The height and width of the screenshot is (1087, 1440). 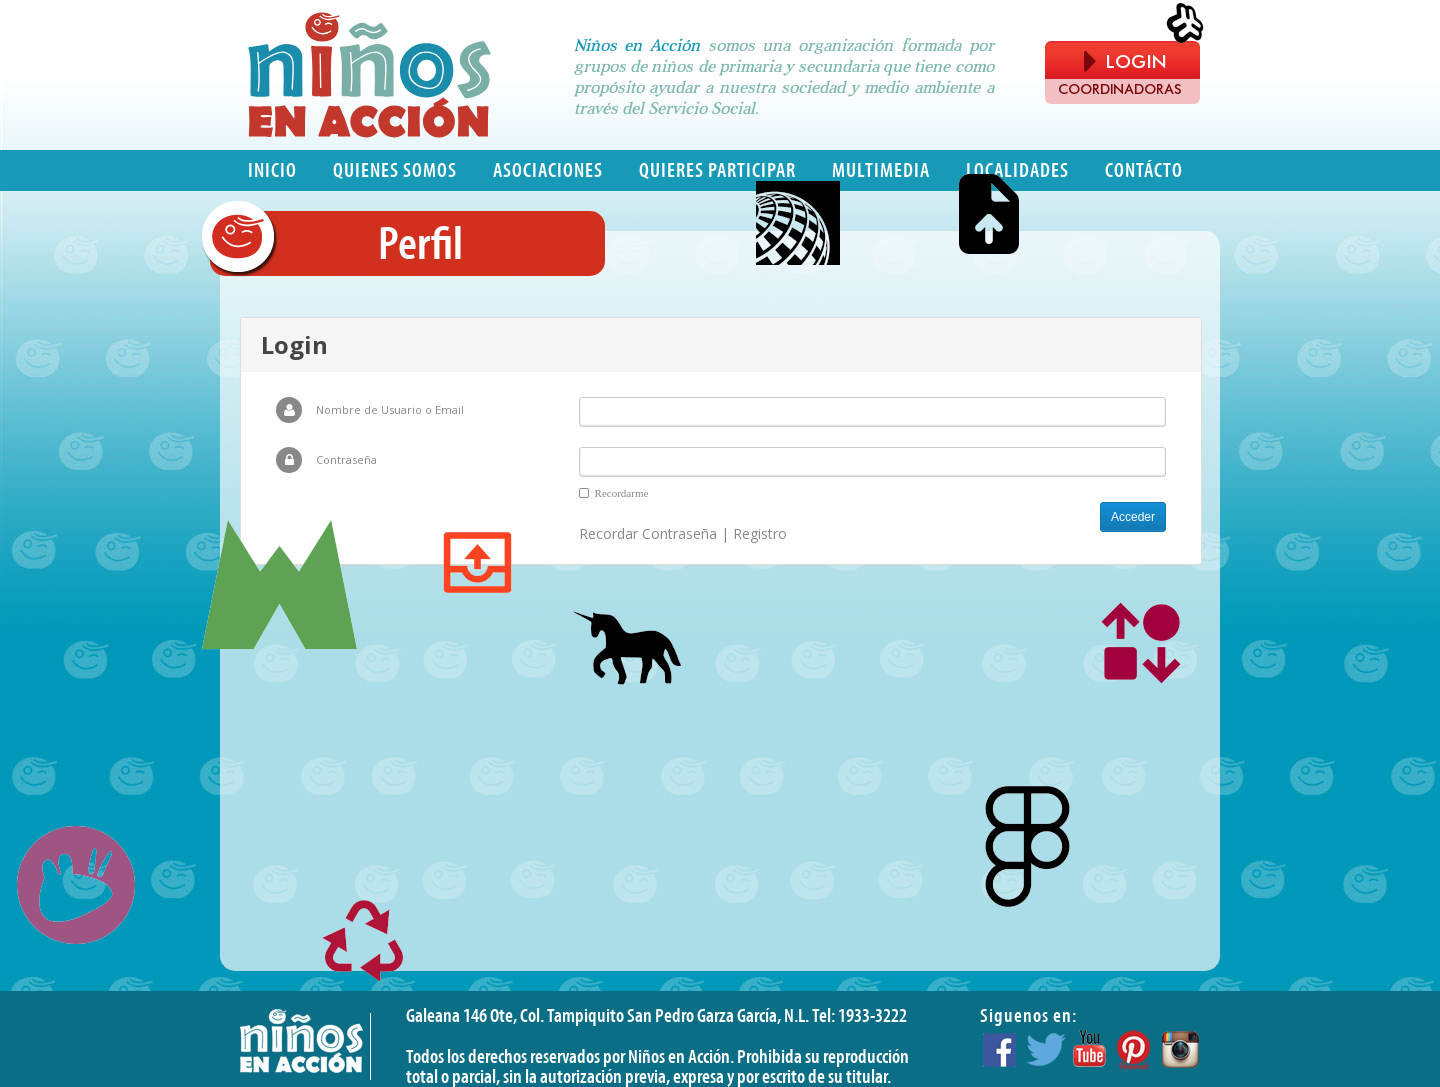 I want to click on wgpu graphics library logo, so click(x=279, y=584).